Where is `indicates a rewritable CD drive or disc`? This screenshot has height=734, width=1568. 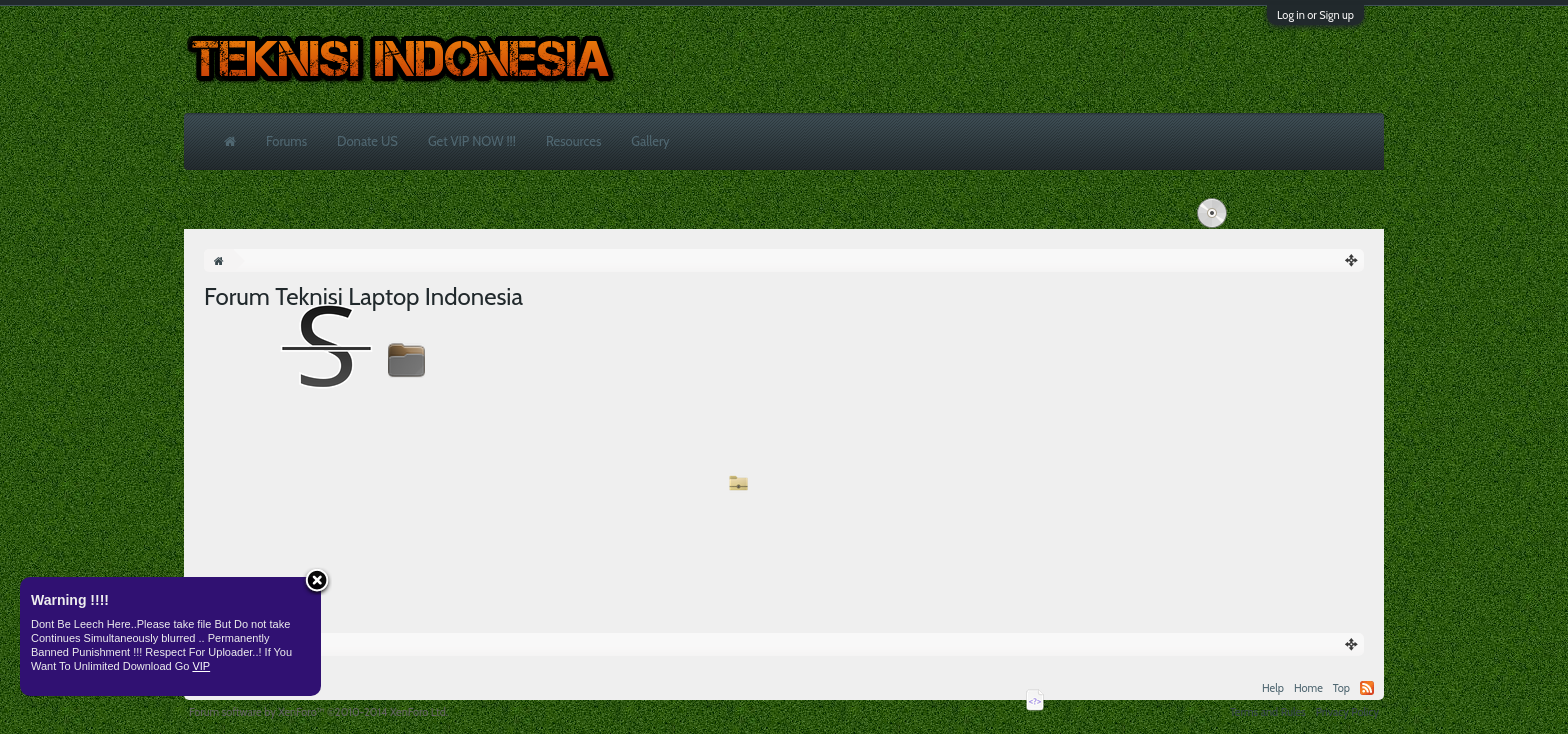 indicates a rewritable CD drive or disc is located at coordinates (1212, 213).